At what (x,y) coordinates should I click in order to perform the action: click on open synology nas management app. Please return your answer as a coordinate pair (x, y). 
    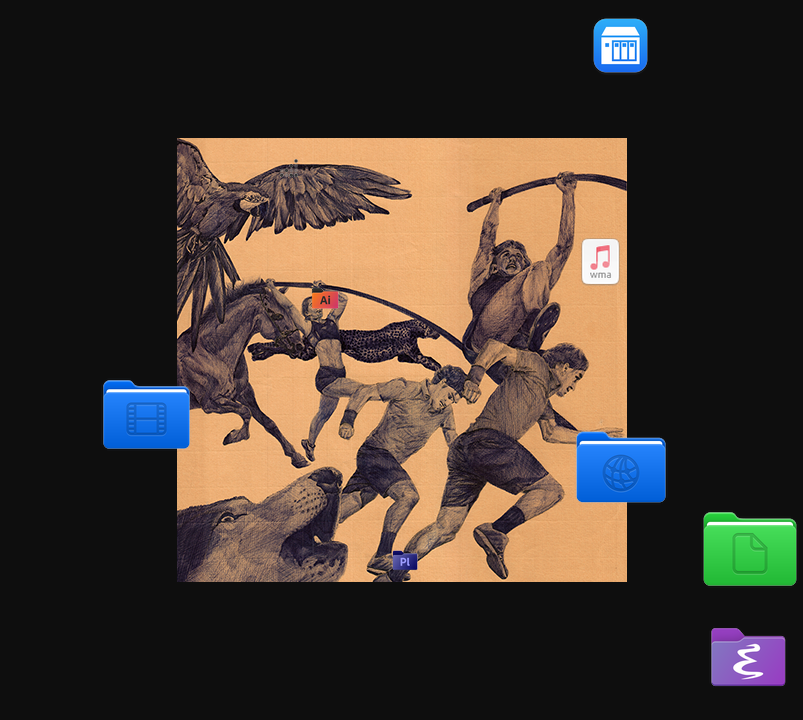
    Looking at the image, I should click on (620, 45).